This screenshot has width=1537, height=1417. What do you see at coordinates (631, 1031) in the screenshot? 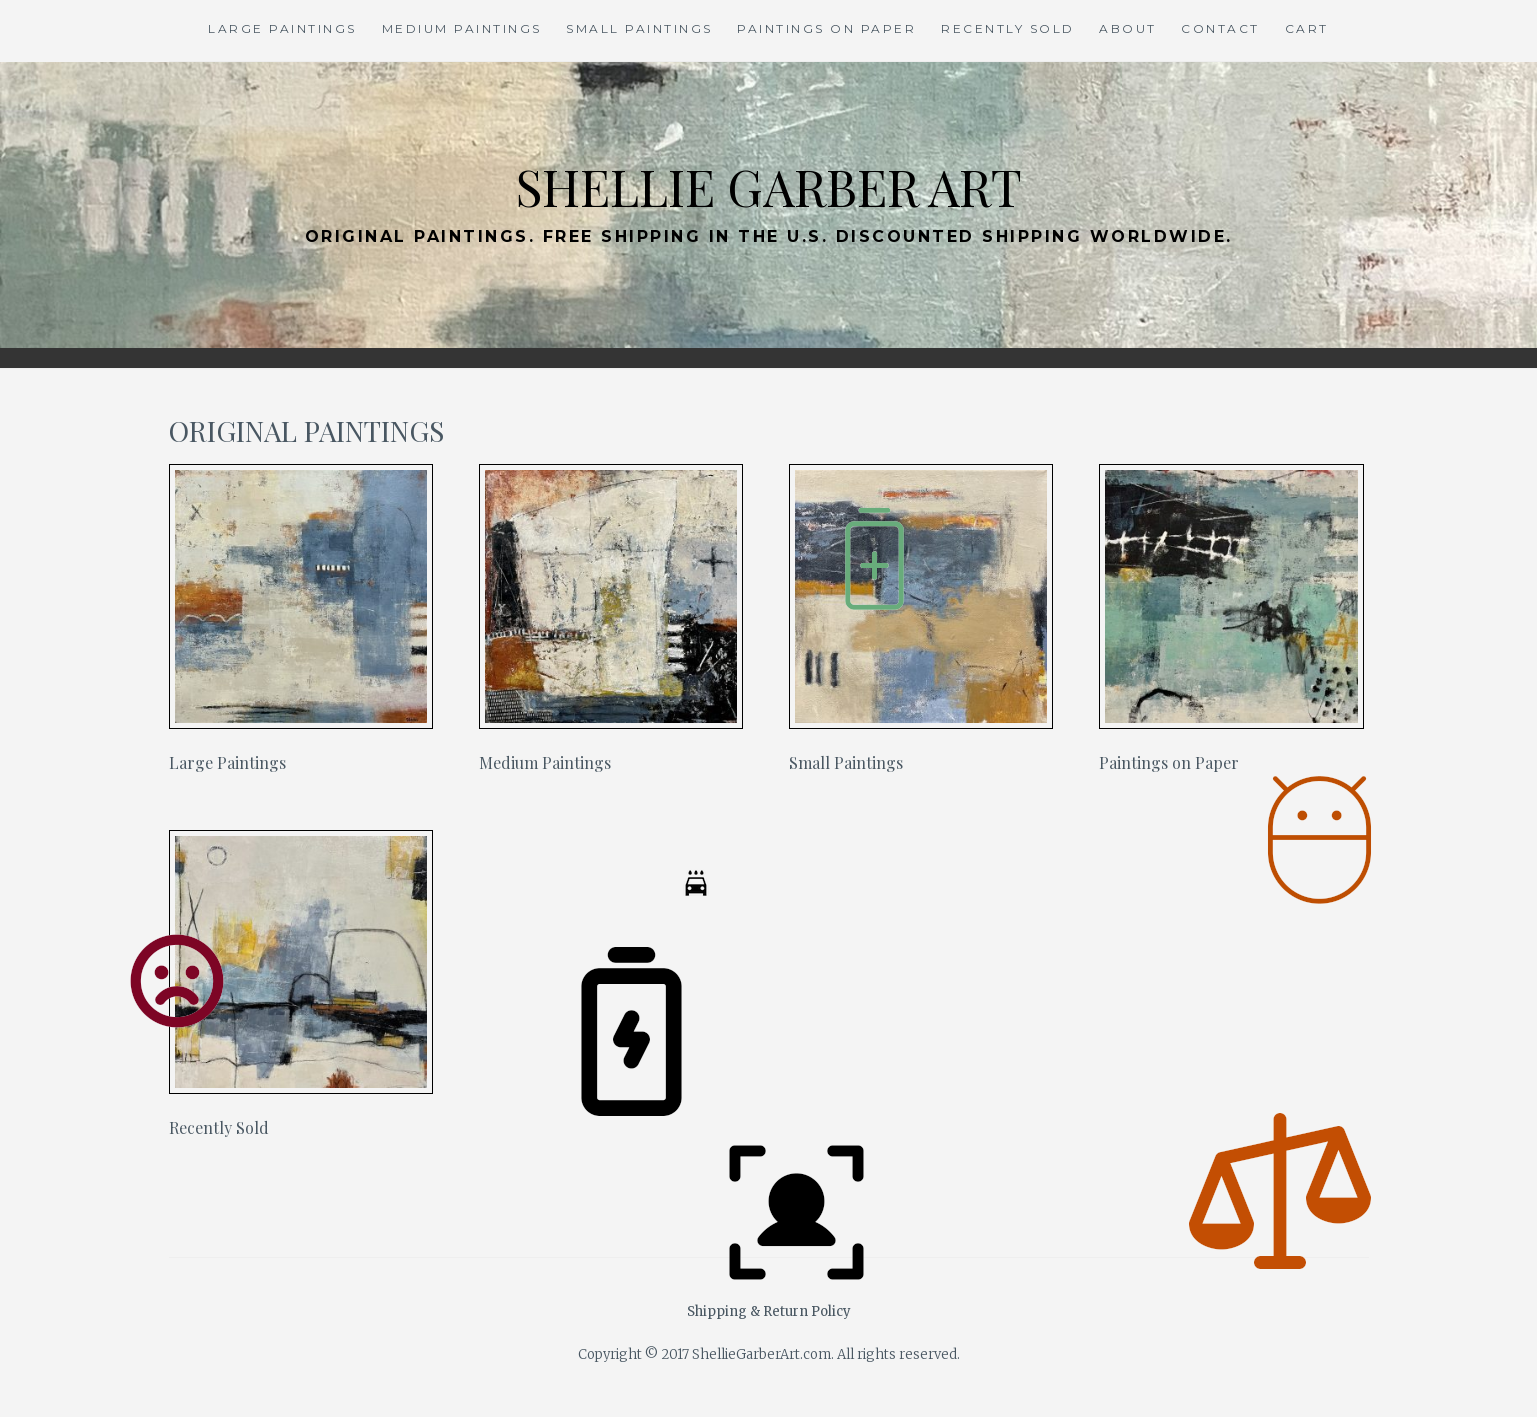
I see `indicates device is currently charging` at bounding box center [631, 1031].